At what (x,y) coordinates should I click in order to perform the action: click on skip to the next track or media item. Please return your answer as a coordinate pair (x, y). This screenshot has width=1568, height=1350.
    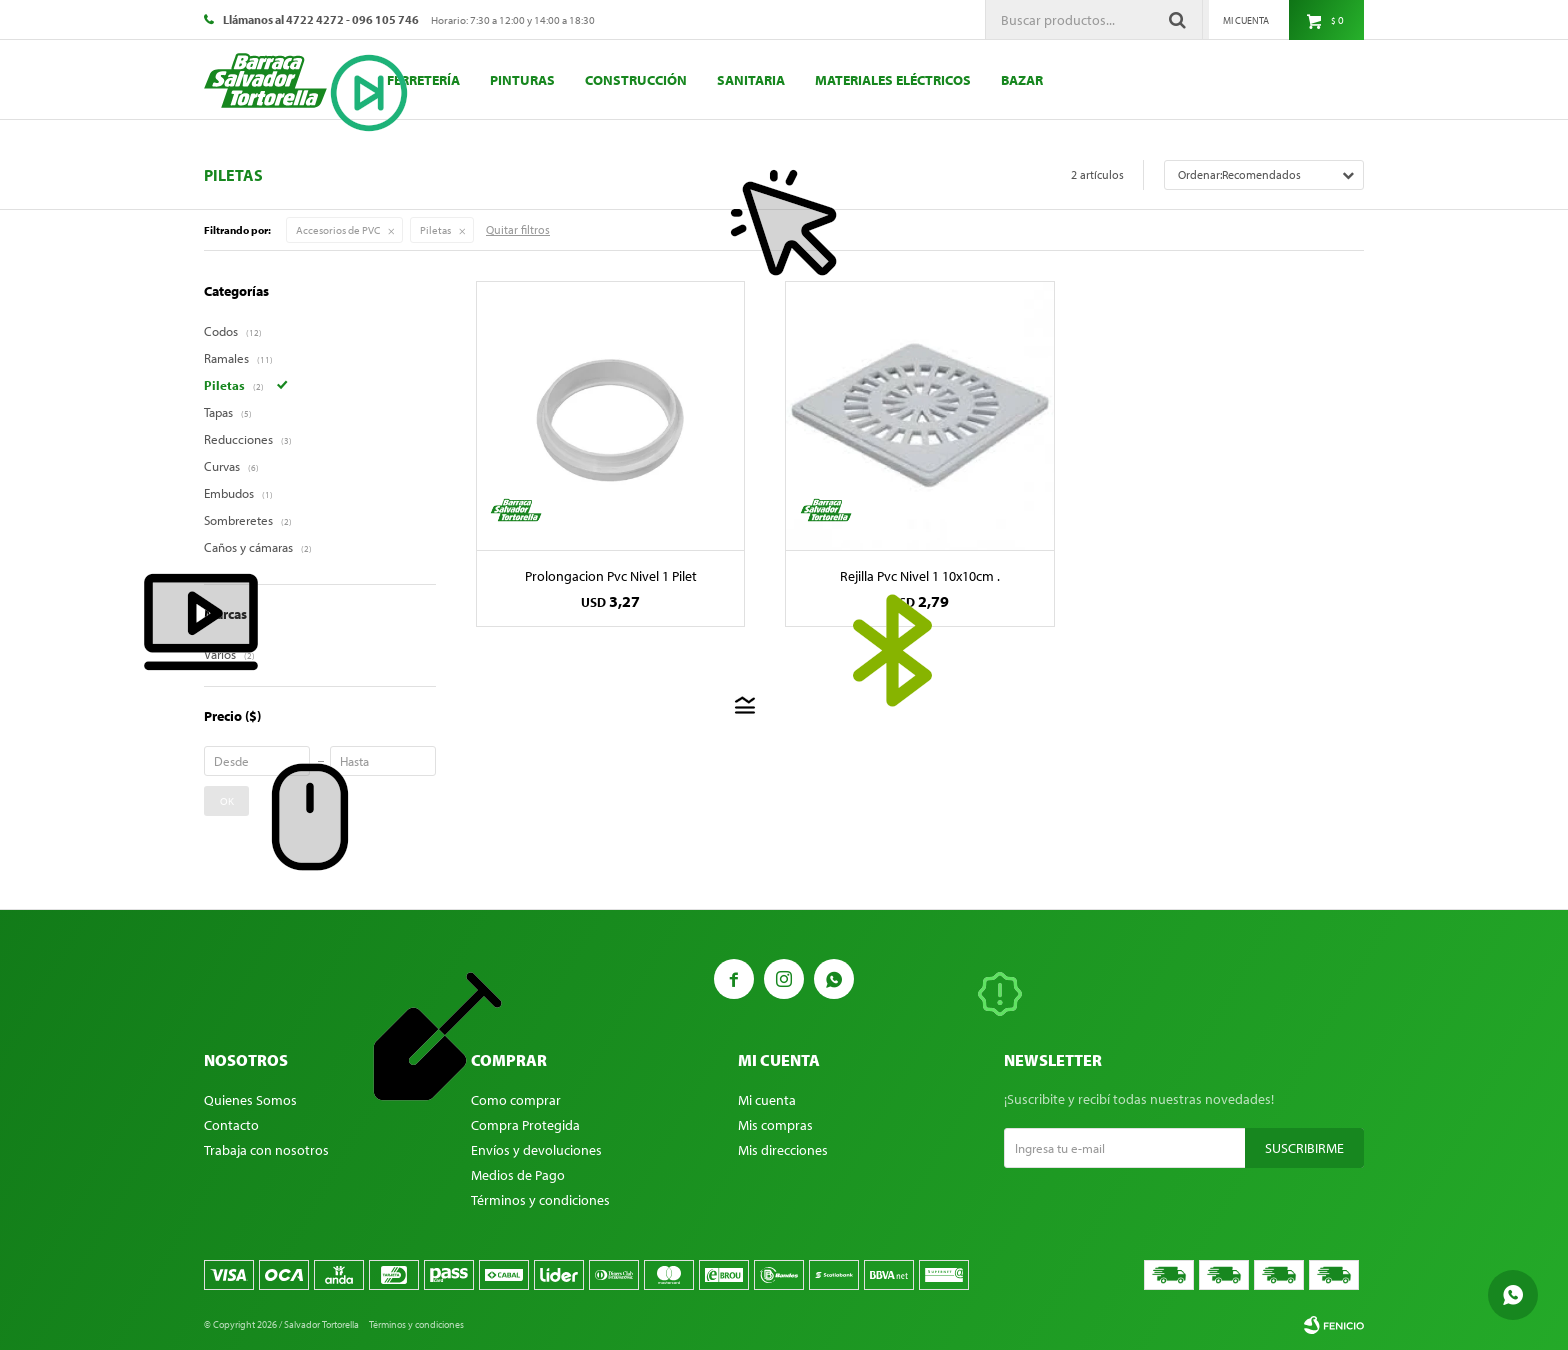
    Looking at the image, I should click on (369, 93).